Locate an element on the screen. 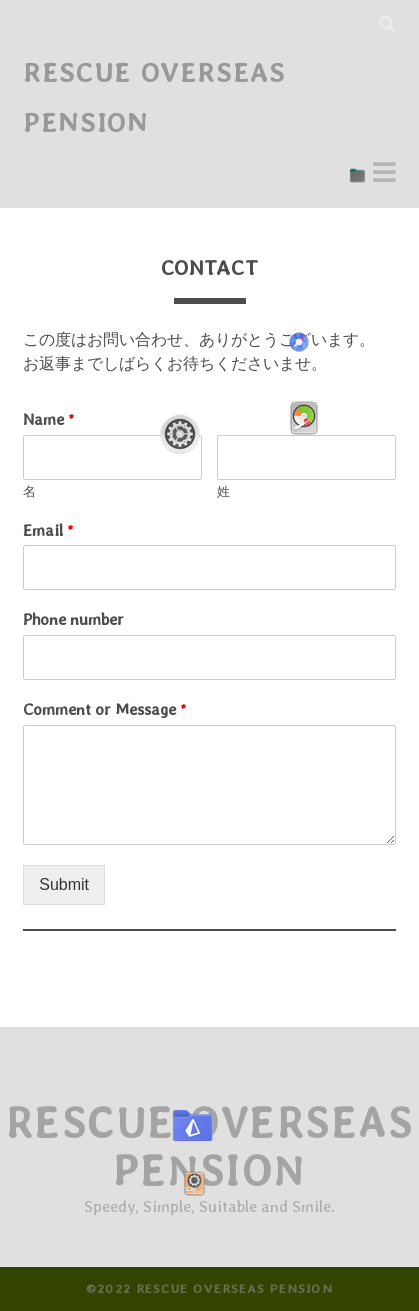 This screenshot has width=419, height=1311. open system settings is located at coordinates (180, 434).